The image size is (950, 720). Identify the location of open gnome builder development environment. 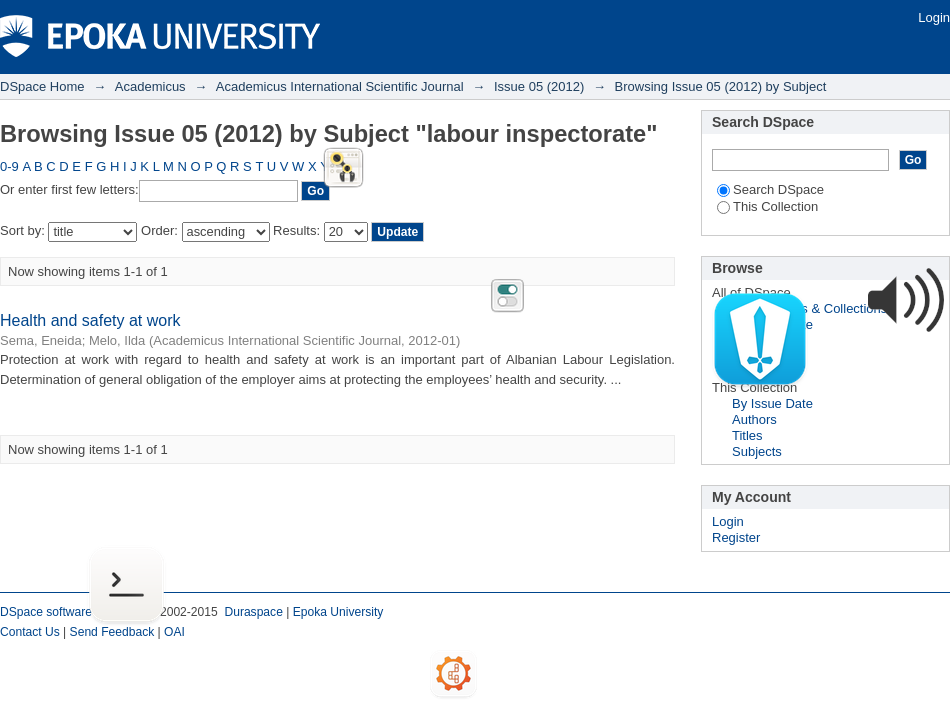
(343, 167).